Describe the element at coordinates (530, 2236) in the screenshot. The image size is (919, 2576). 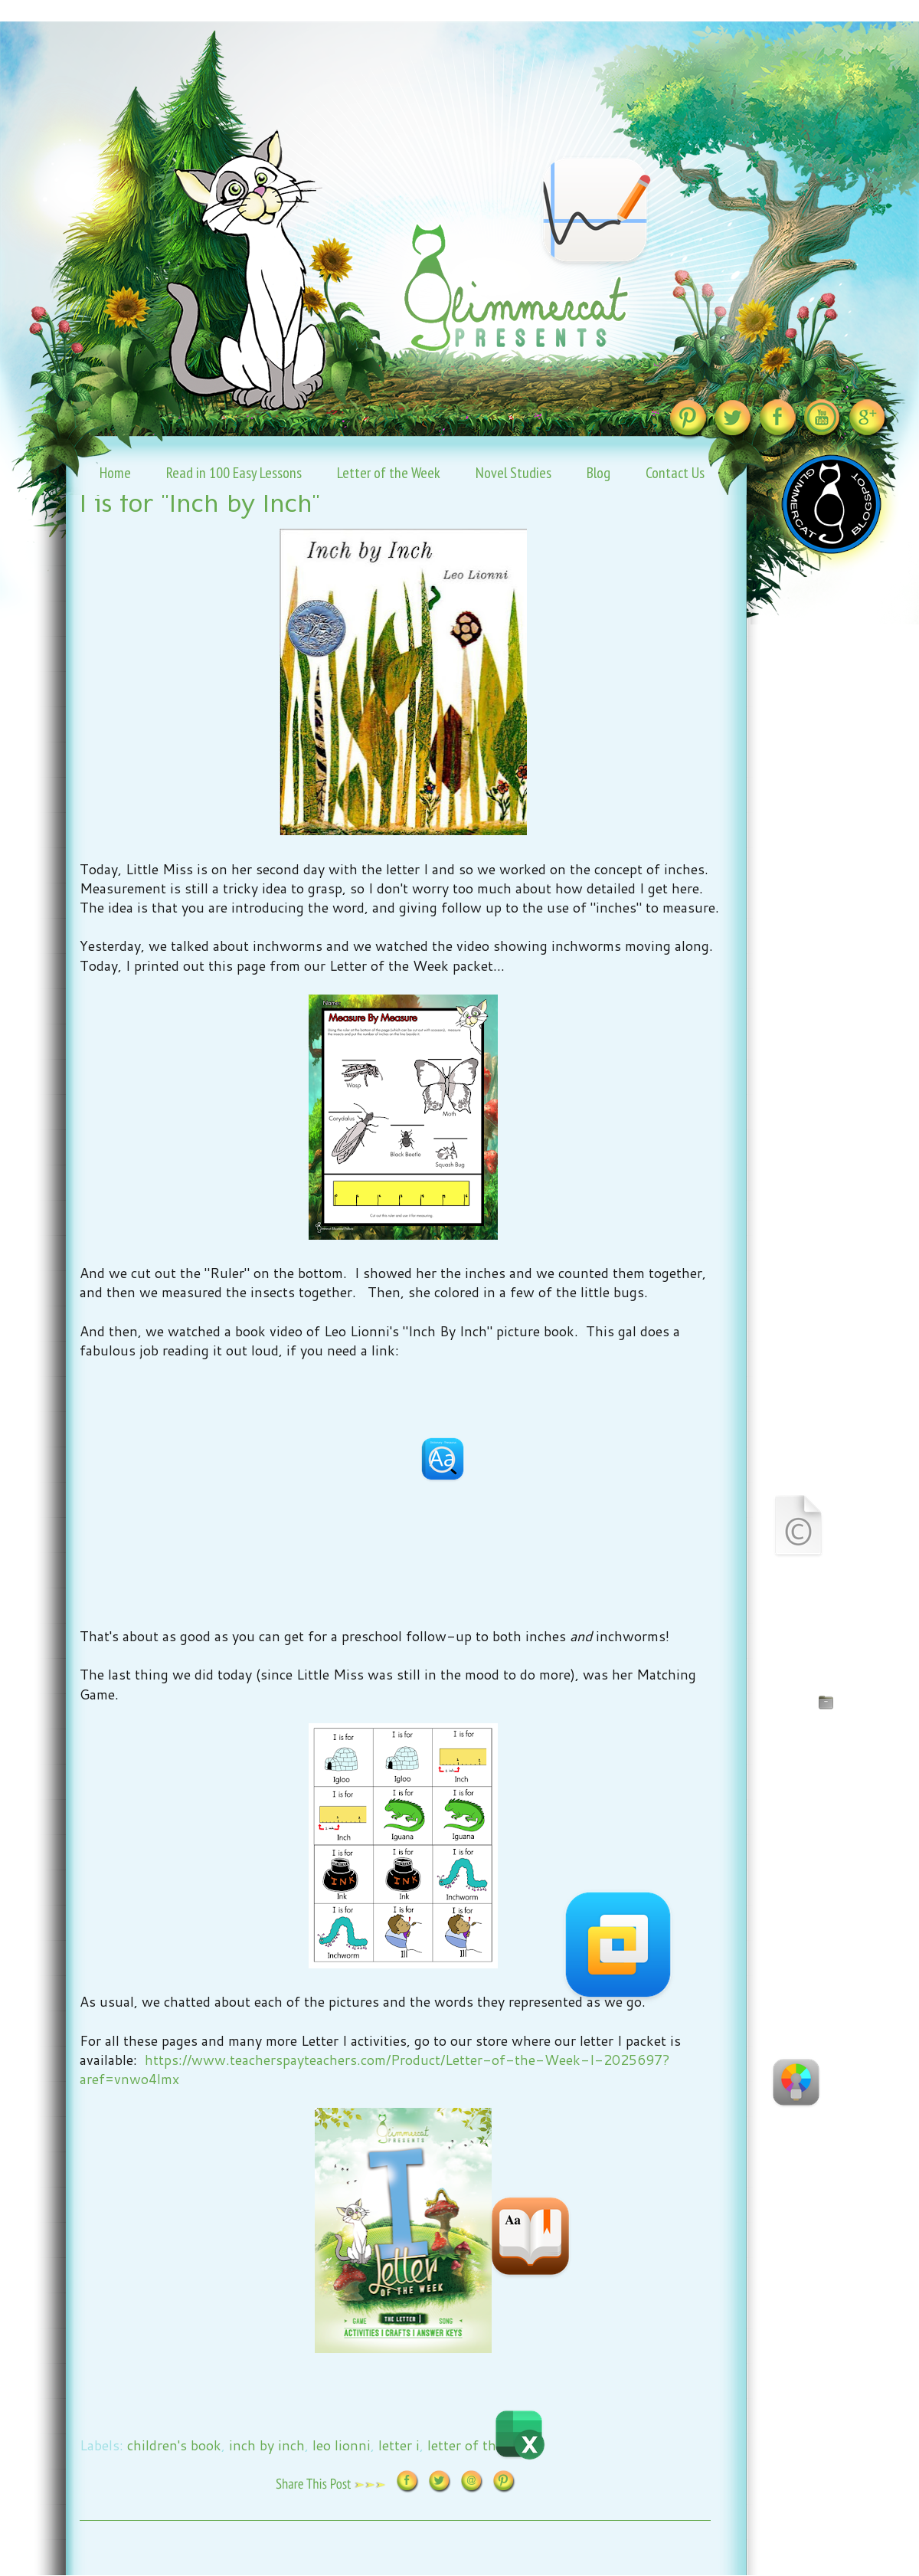
I see `open QuickLookup dictionary app` at that location.